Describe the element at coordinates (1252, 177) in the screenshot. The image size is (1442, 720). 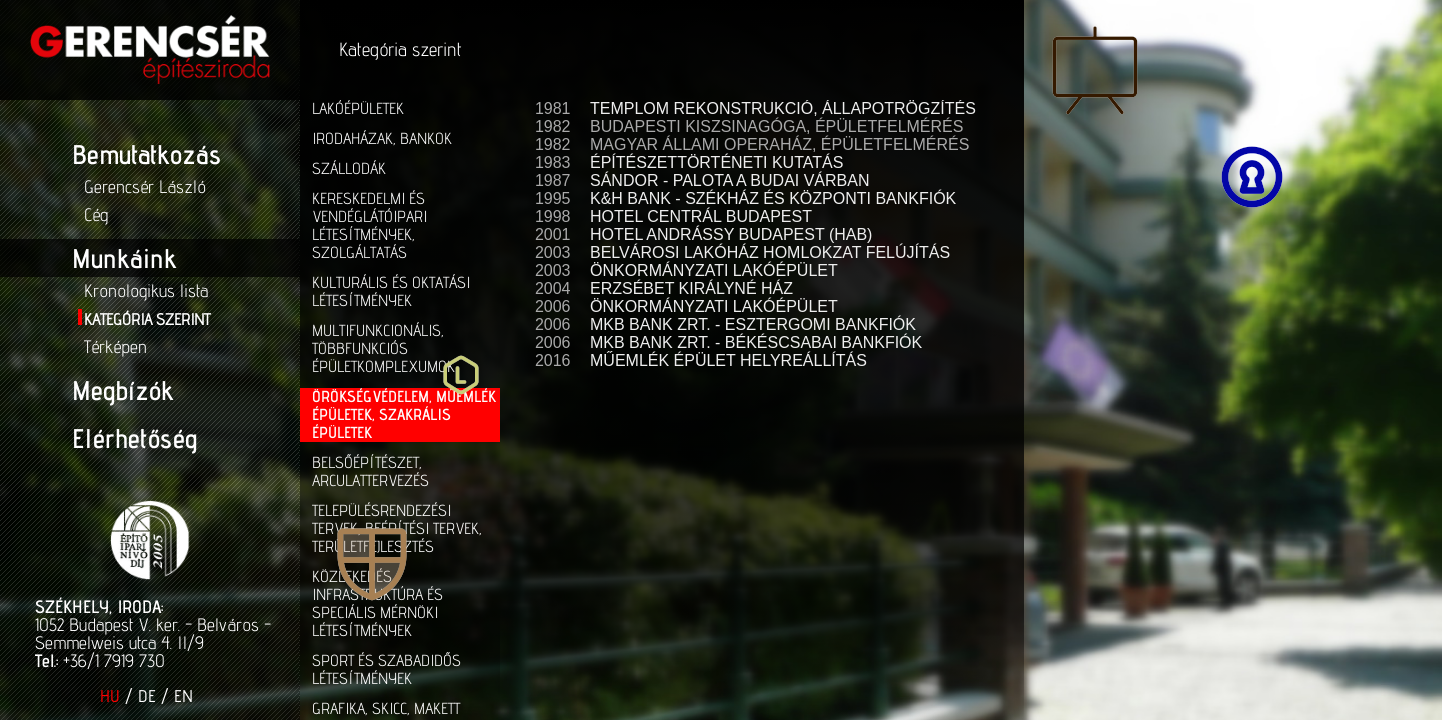
I see `access secure or locked content` at that location.